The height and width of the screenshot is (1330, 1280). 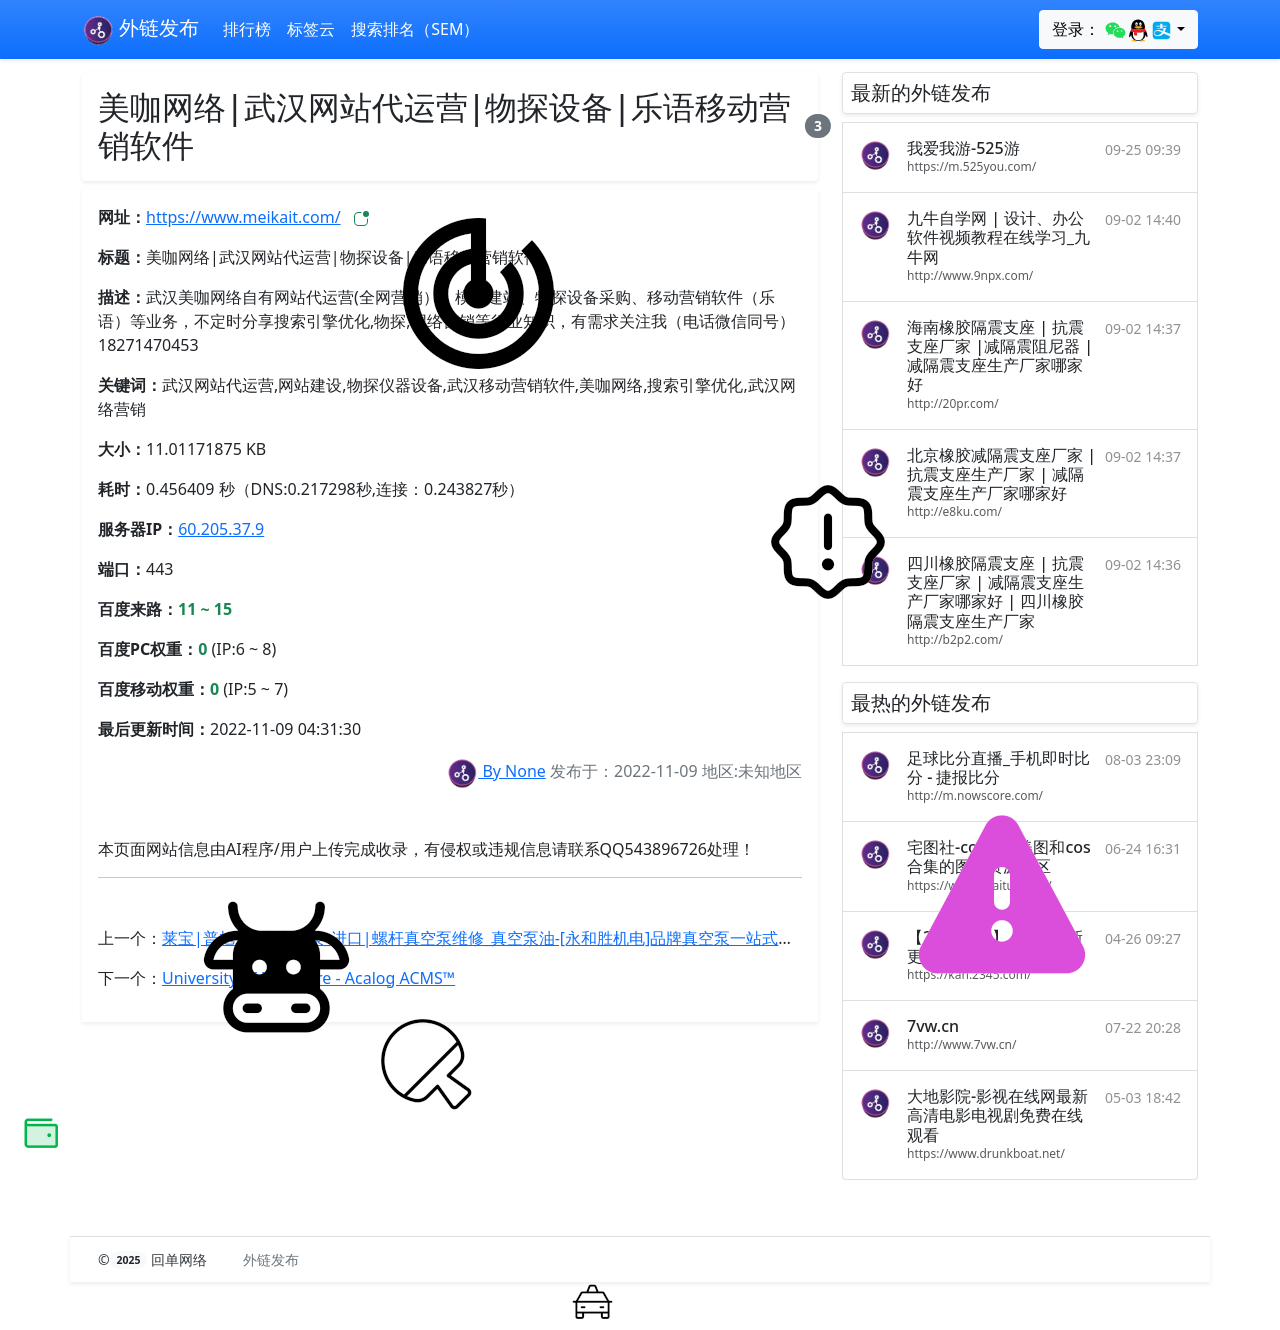 What do you see at coordinates (276, 969) in the screenshot?
I see `indicates dairy or farm-related content` at bounding box center [276, 969].